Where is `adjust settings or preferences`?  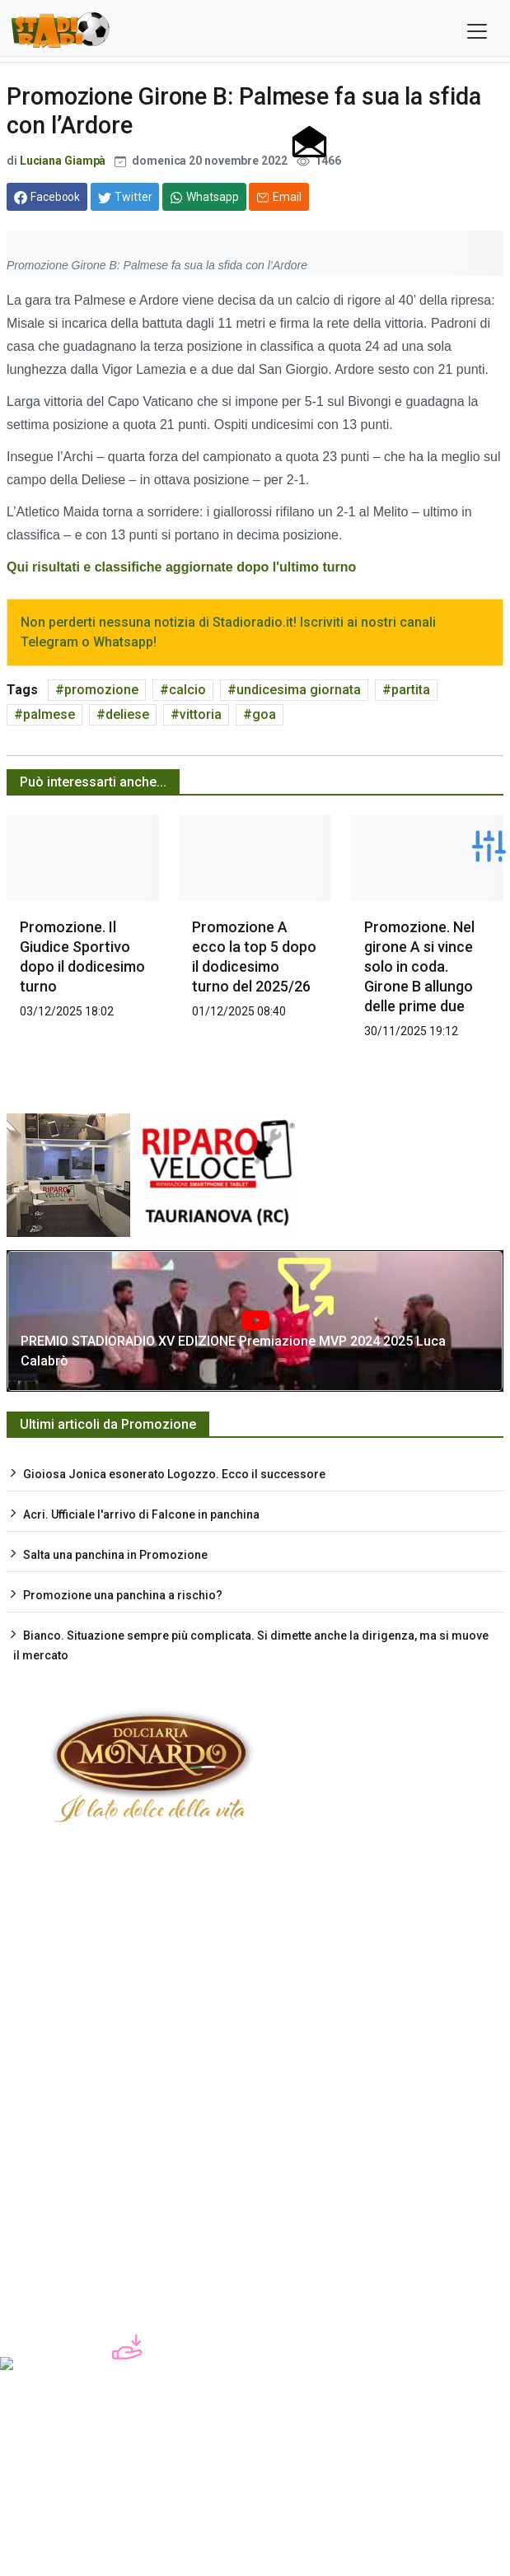
adjust settings or preferences is located at coordinates (489, 846).